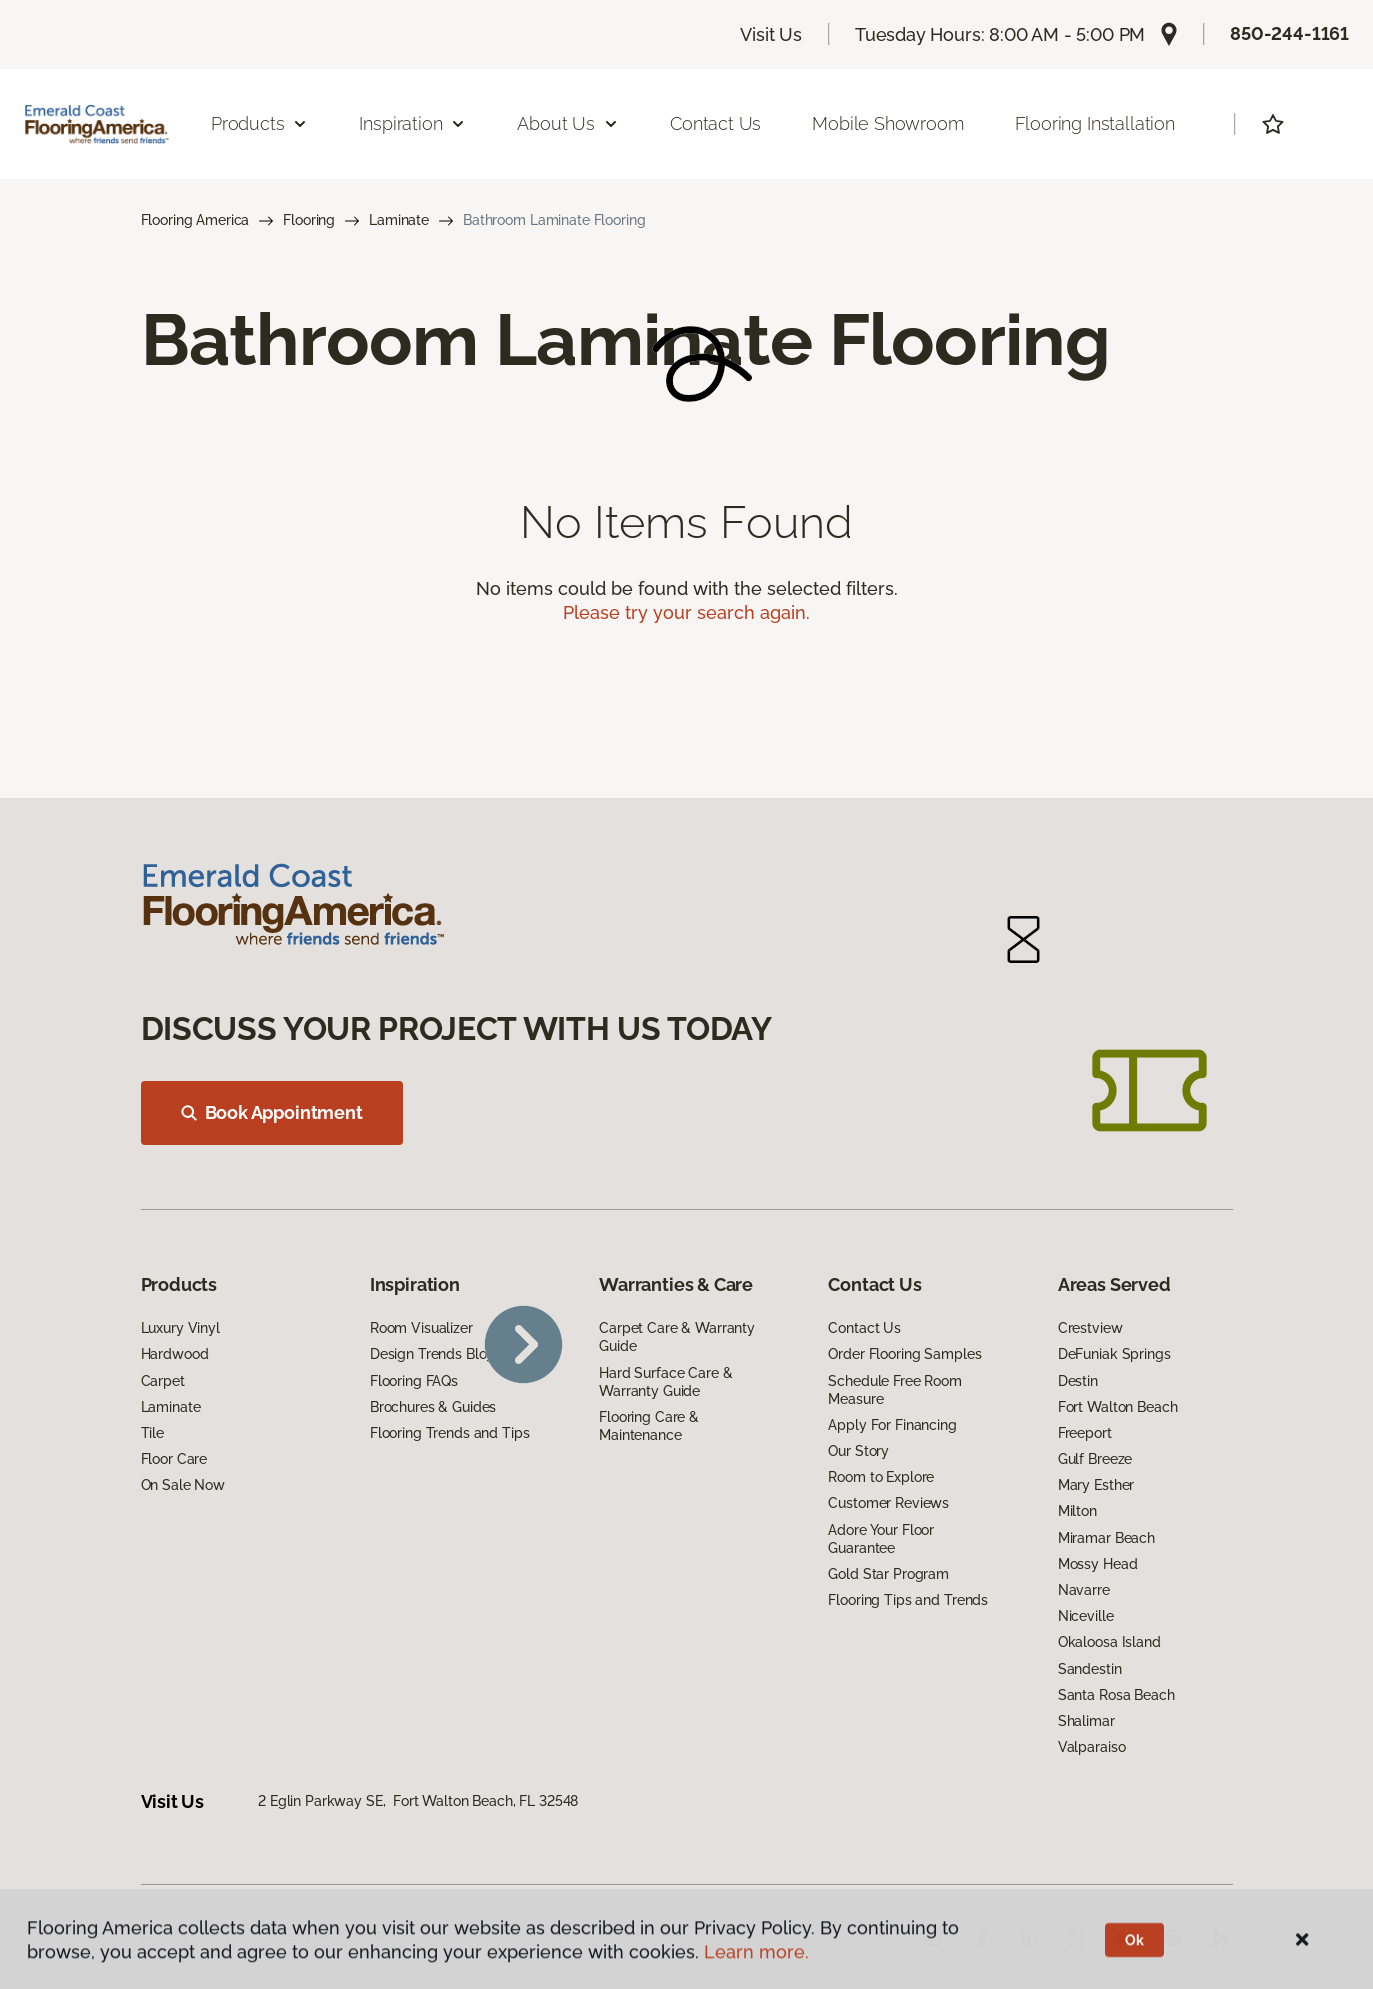  Describe the element at coordinates (1023, 939) in the screenshot. I see `indicates loading or processing in progress` at that location.